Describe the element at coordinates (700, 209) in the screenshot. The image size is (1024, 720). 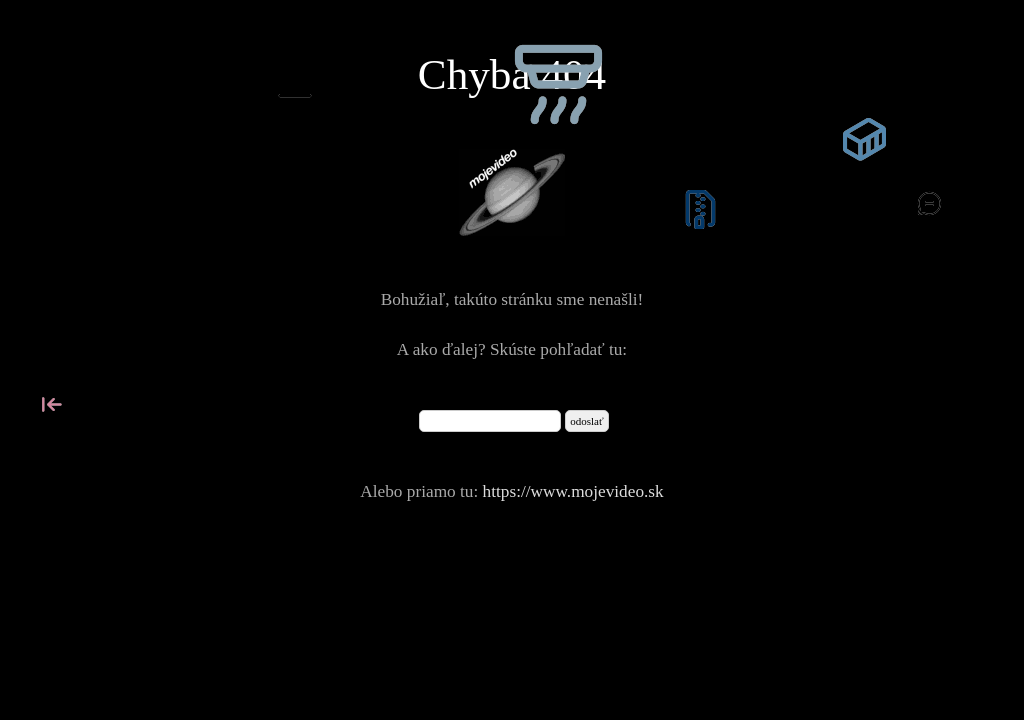
I see `view or open a compressed zip file` at that location.